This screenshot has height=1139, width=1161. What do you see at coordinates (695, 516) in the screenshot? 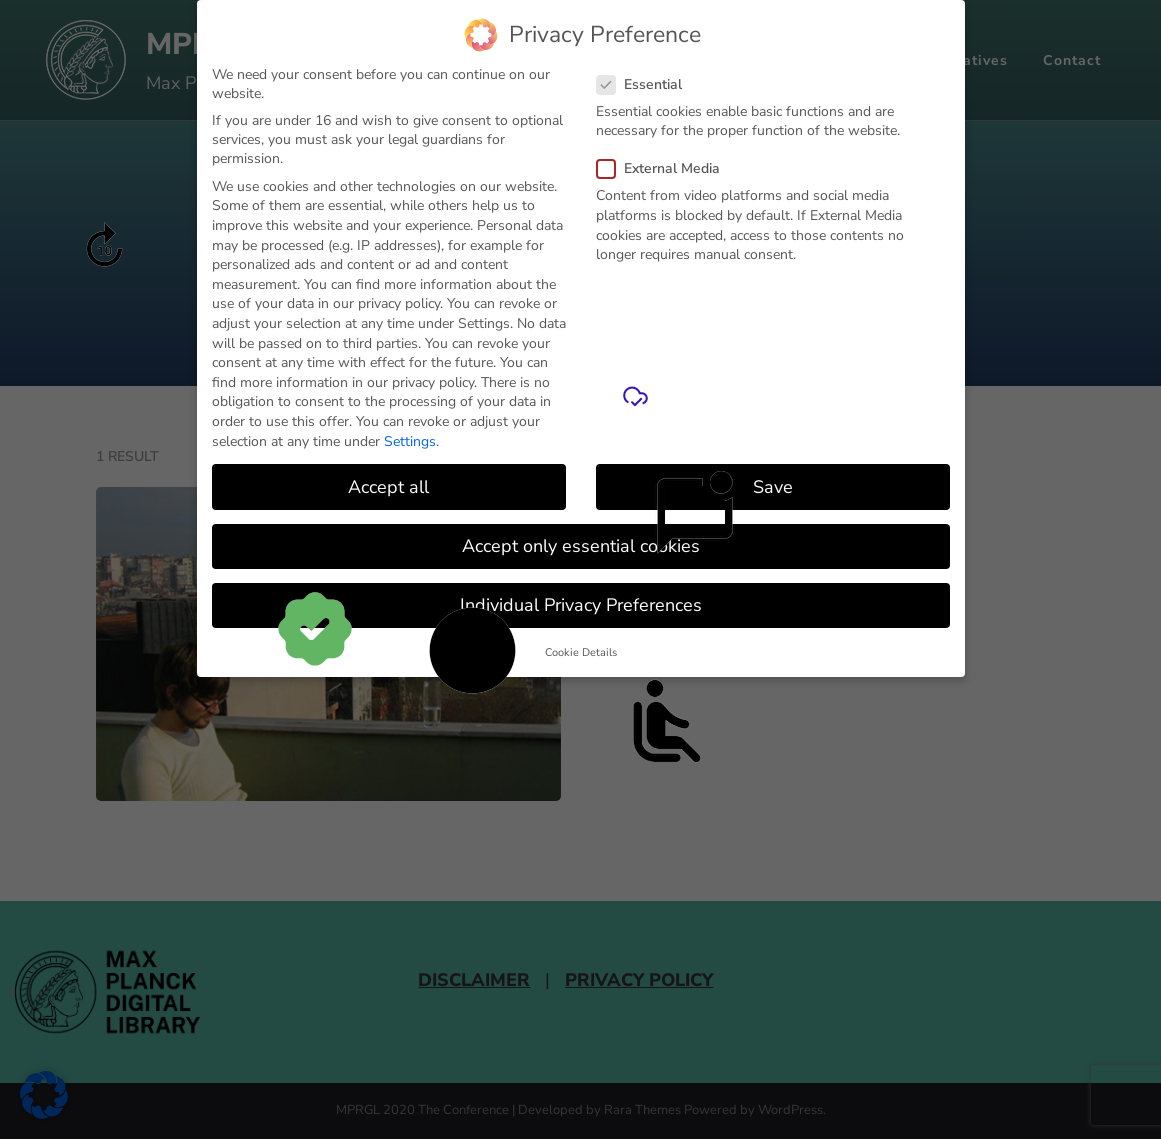
I see `indicates unread messages in chat` at bounding box center [695, 516].